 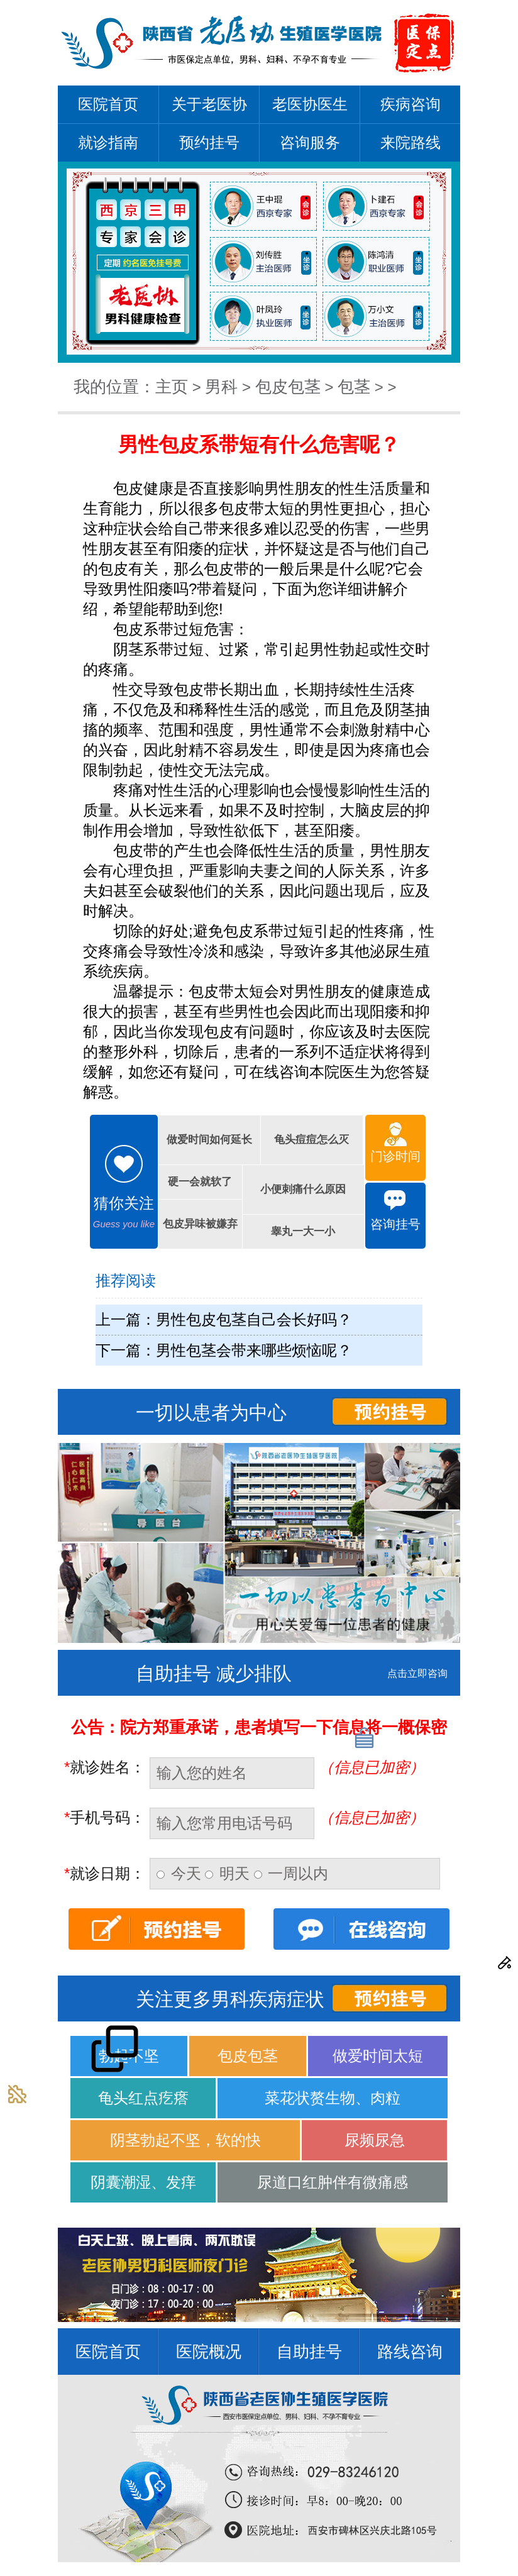 I want to click on disable or remove an extension or plugin, so click(x=17, y=2094).